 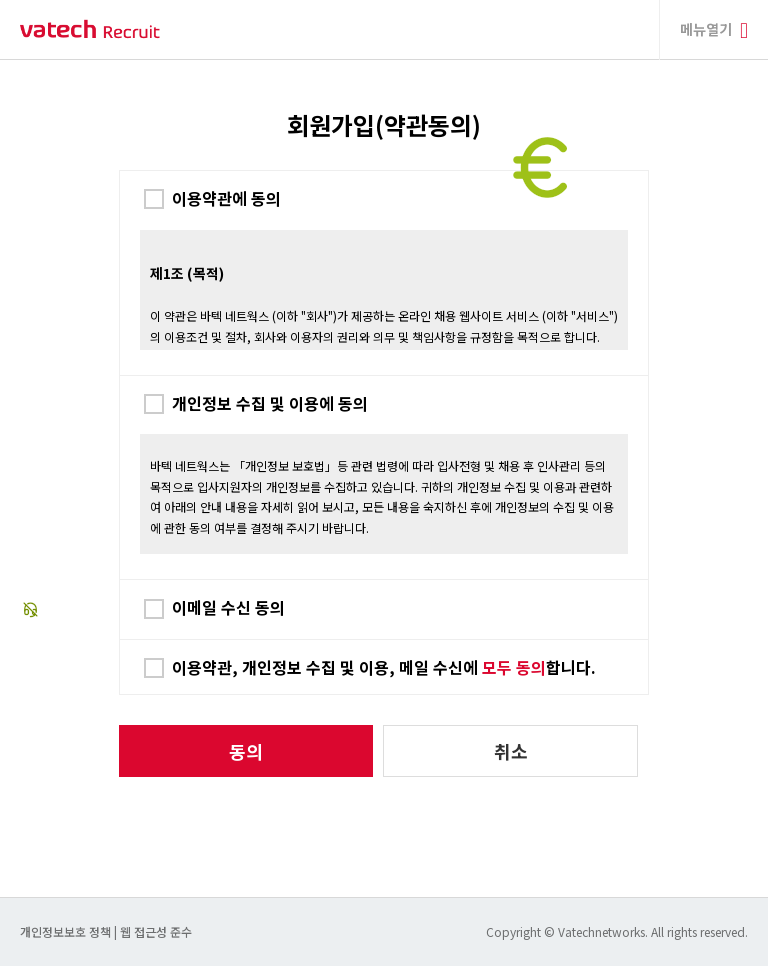 What do you see at coordinates (30, 609) in the screenshot?
I see `mute or disable headset audio` at bounding box center [30, 609].